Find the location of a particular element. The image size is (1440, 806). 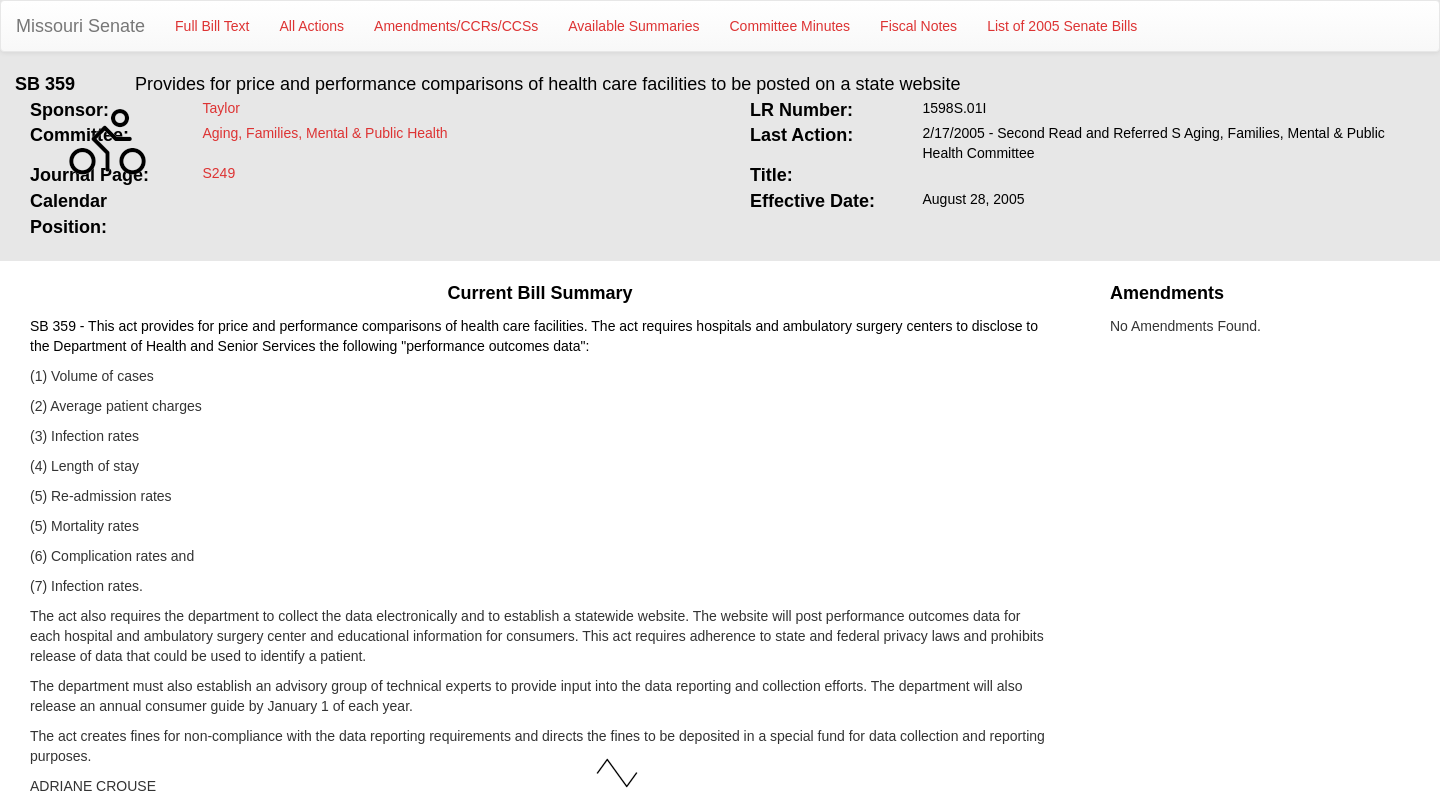

select cycling as transportation mode is located at coordinates (107, 144).